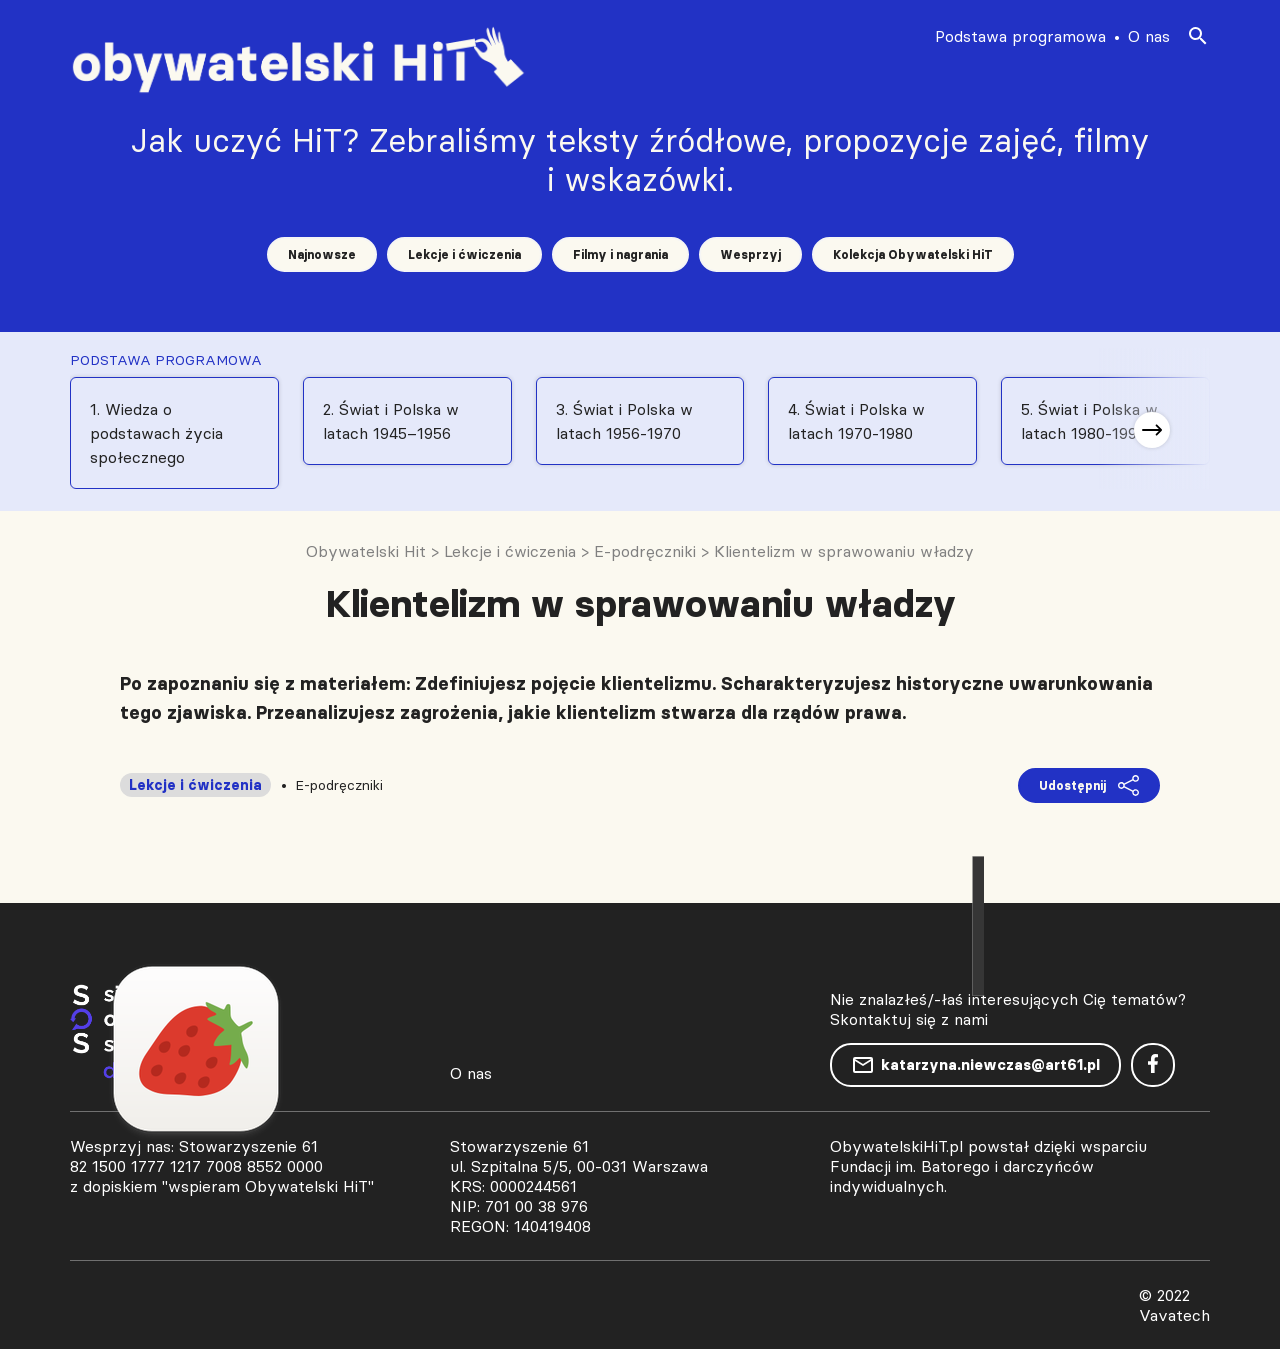 This screenshot has height=1349, width=1280. Describe the element at coordinates (196, 1049) in the screenshot. I see `open strawberry music player` at that location.